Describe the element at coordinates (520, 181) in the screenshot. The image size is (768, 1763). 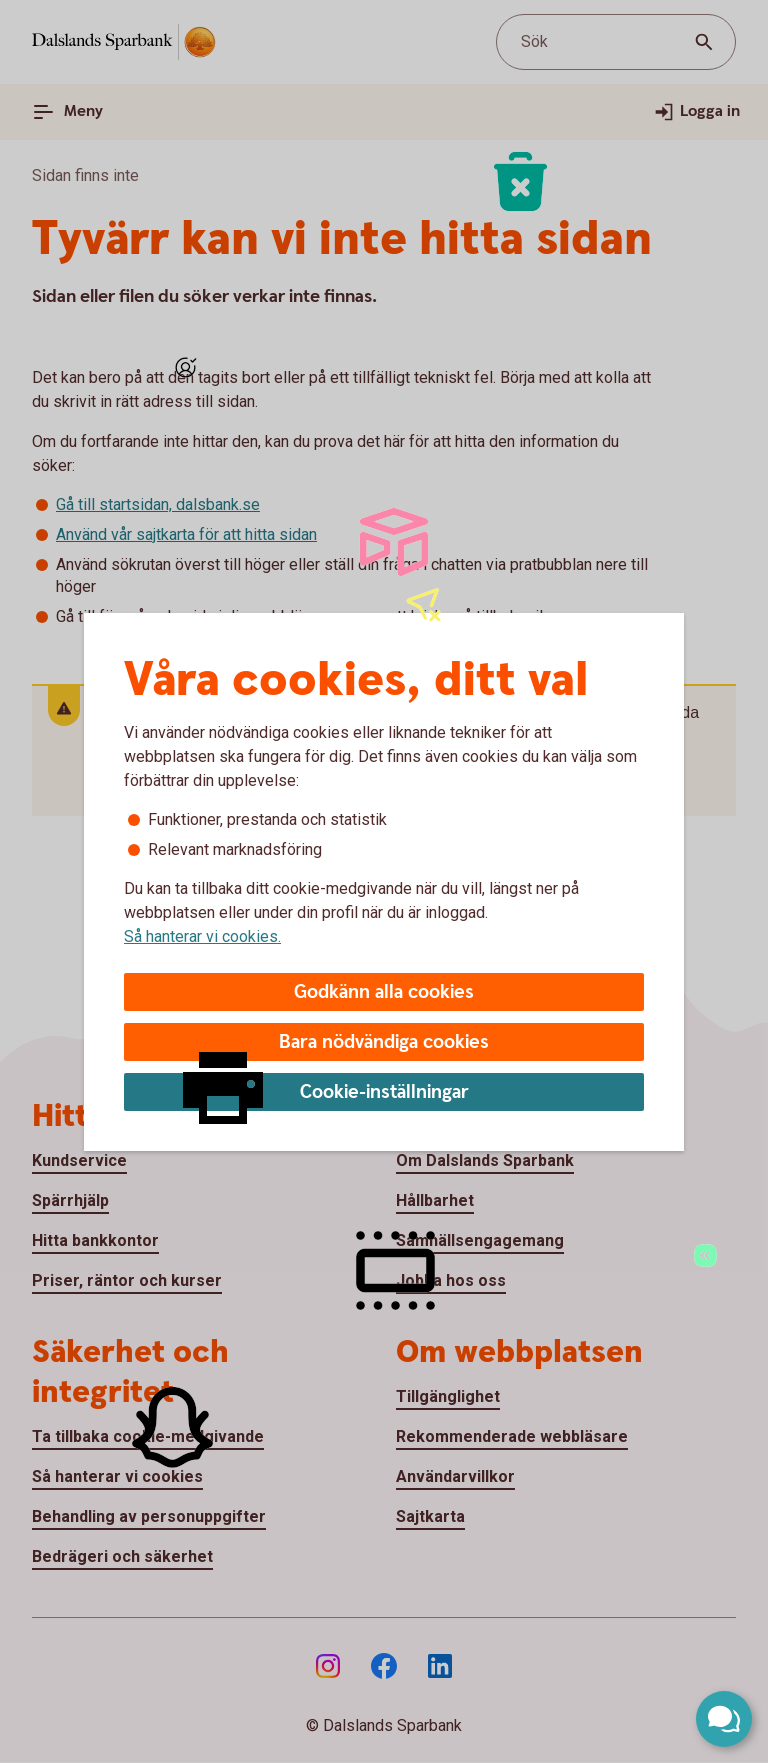
I see `permanently delete item` at that location.